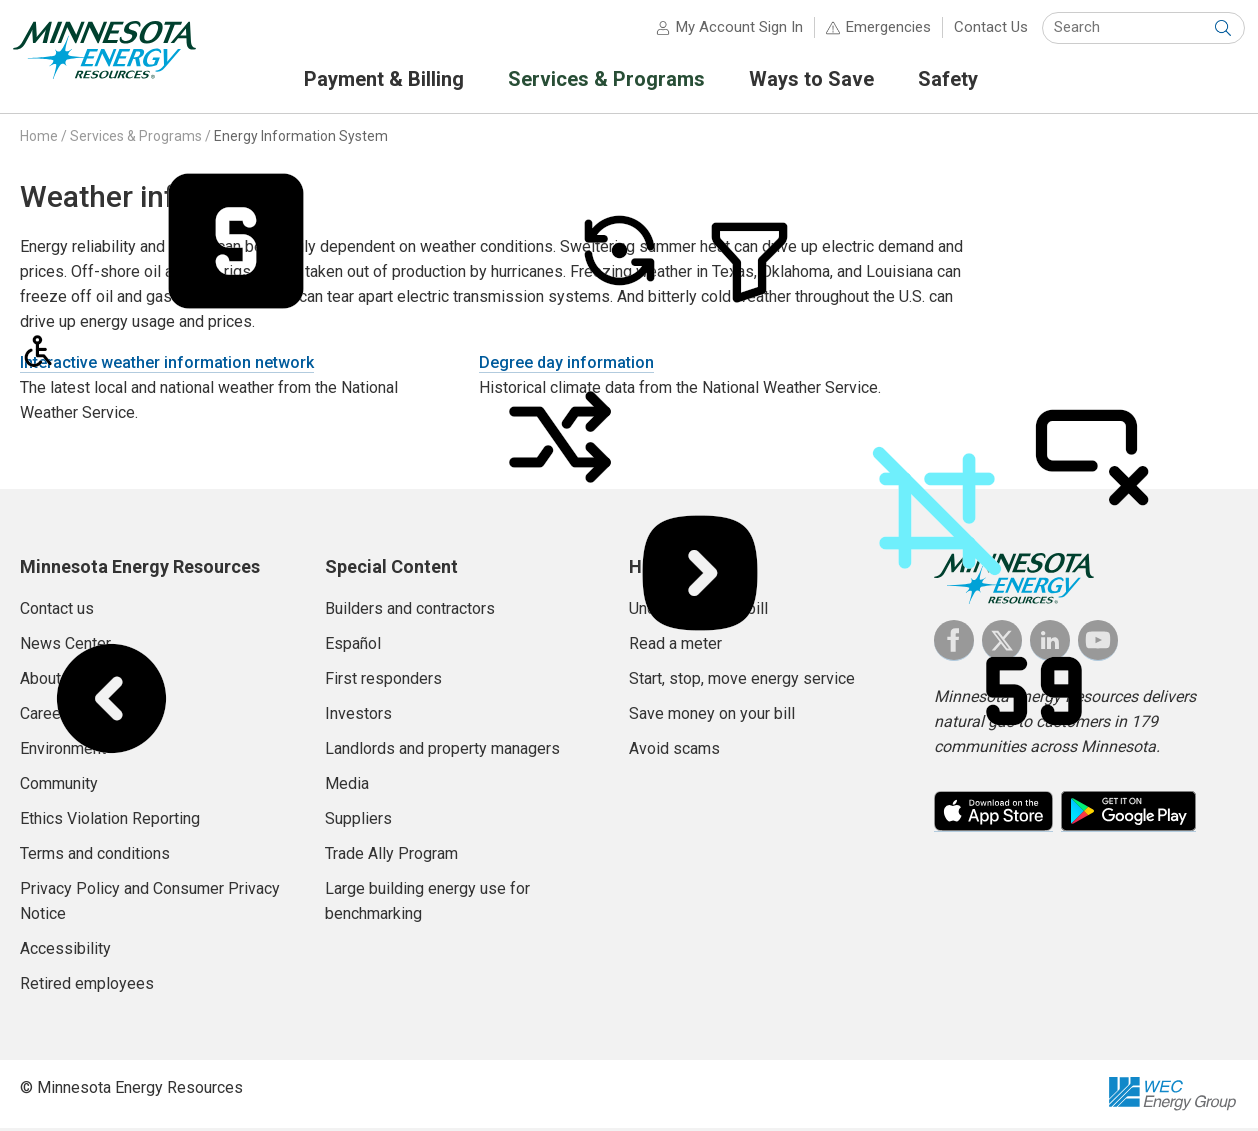 This screenshot has width=1258, height=1131. What do you see at coordinates (111, 698) in the screenshot?
I see `go back to the previous screen` at bounding box center [111, 698].